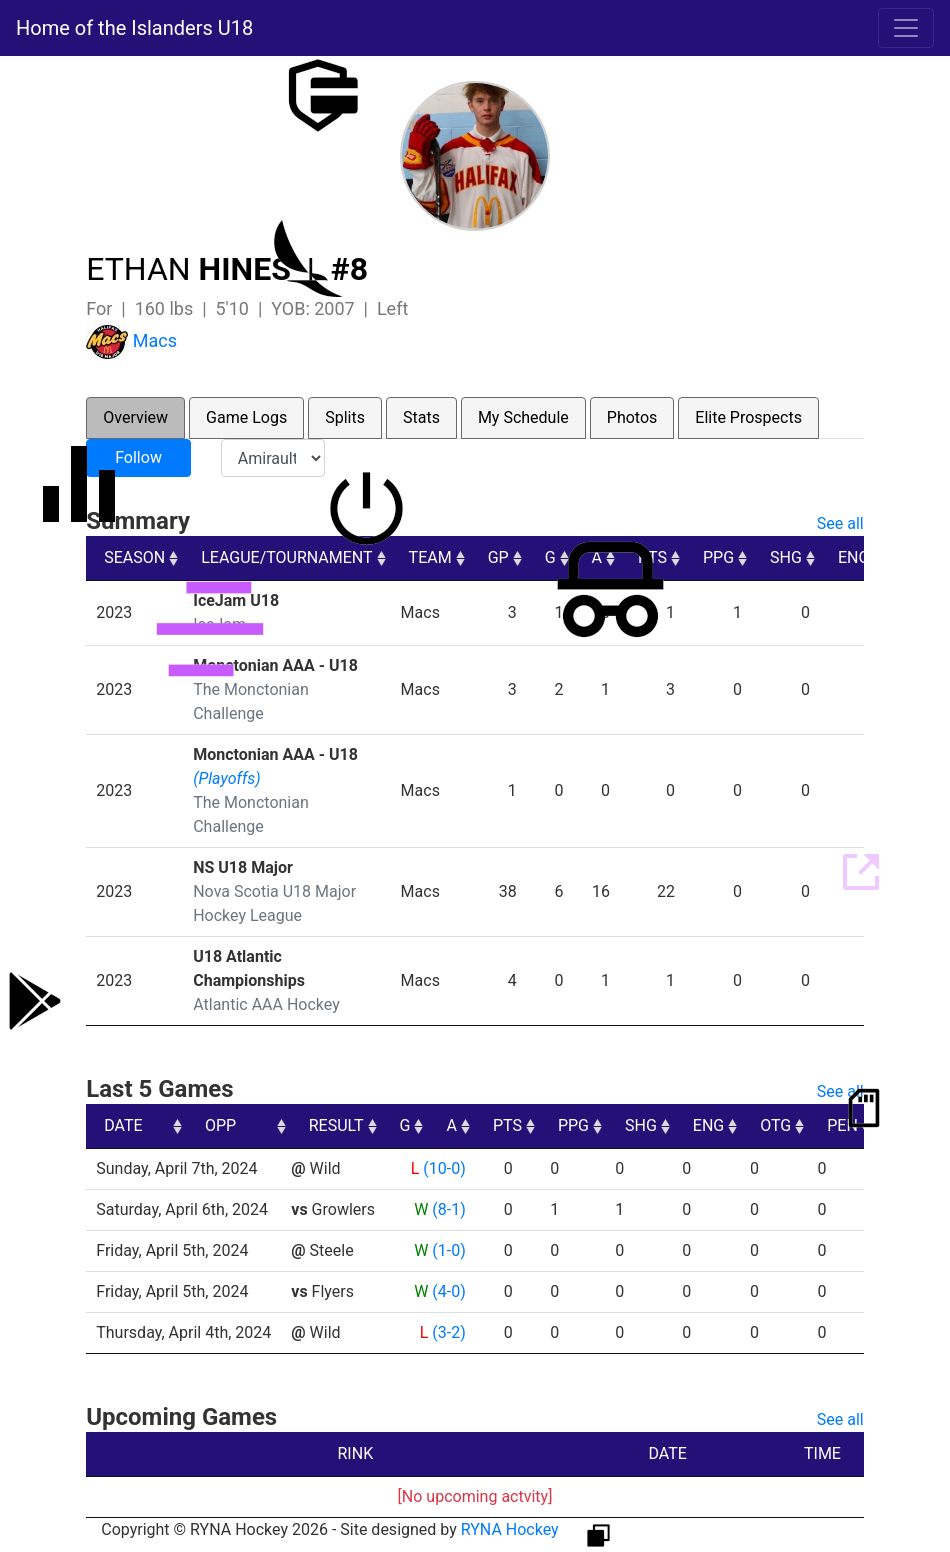 Image resolution: width=950 pixels, height=1552 pixels. Describe the element at coordinates (308, 258) in the screenshot. I see `avianca airline app or website` at that location.